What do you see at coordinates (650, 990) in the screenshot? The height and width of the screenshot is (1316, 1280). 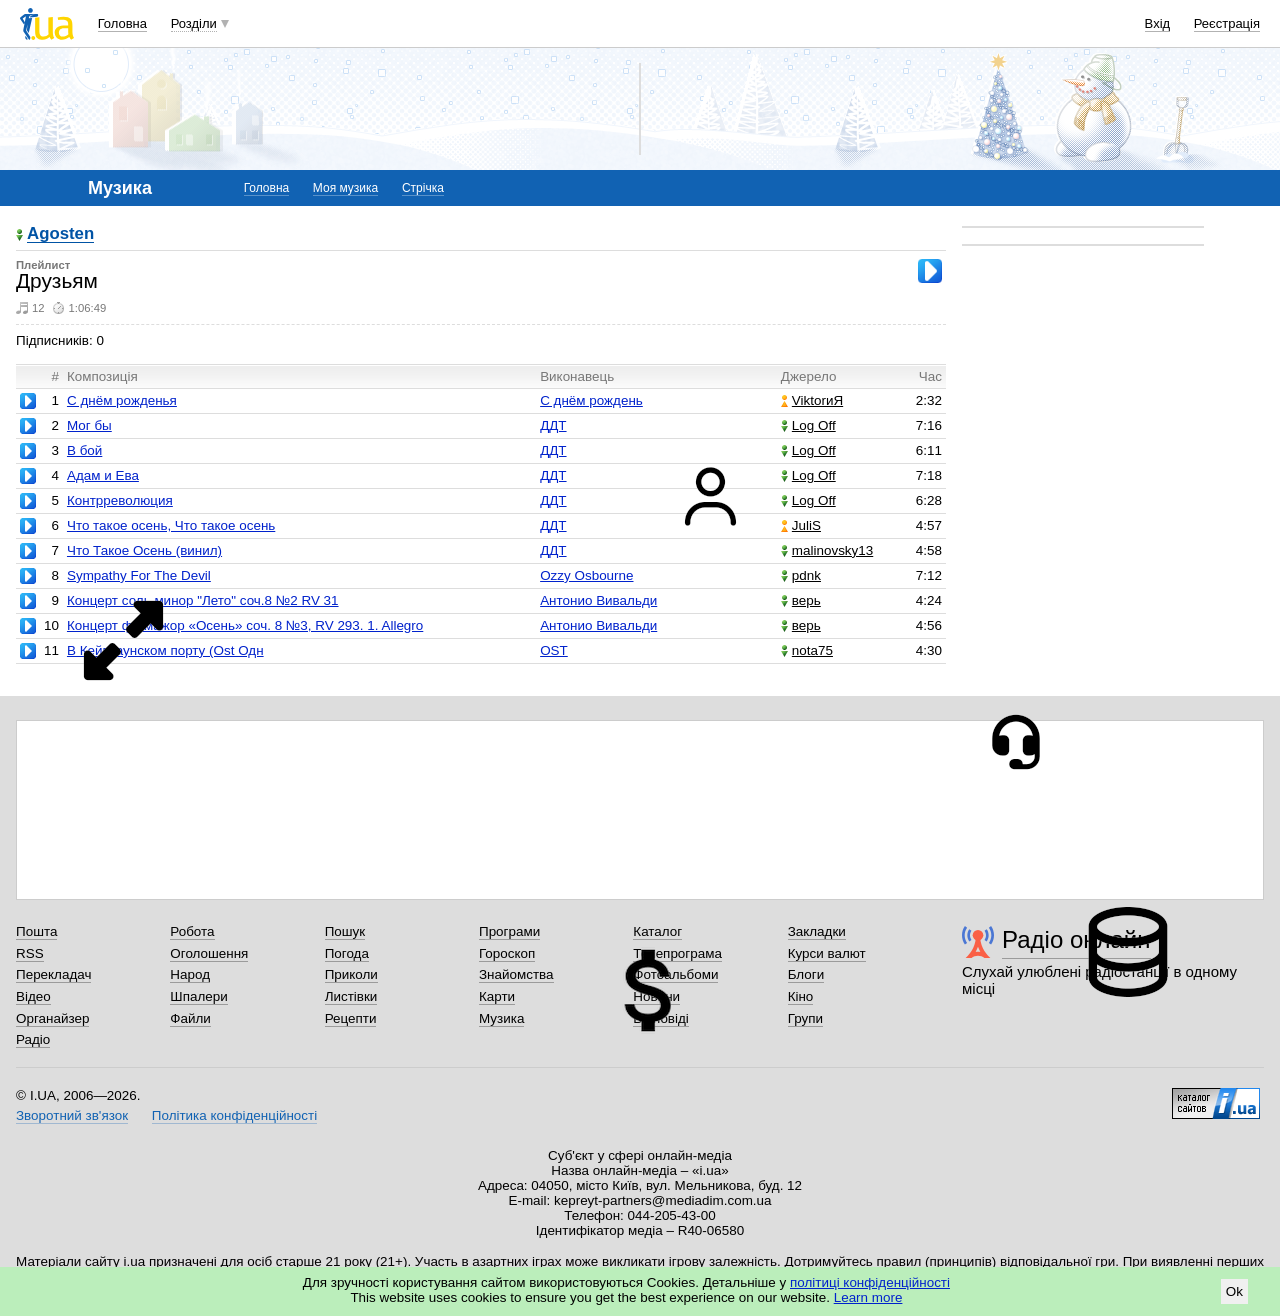 I see `view pricing or payment options` at bounding box center [650, 990].